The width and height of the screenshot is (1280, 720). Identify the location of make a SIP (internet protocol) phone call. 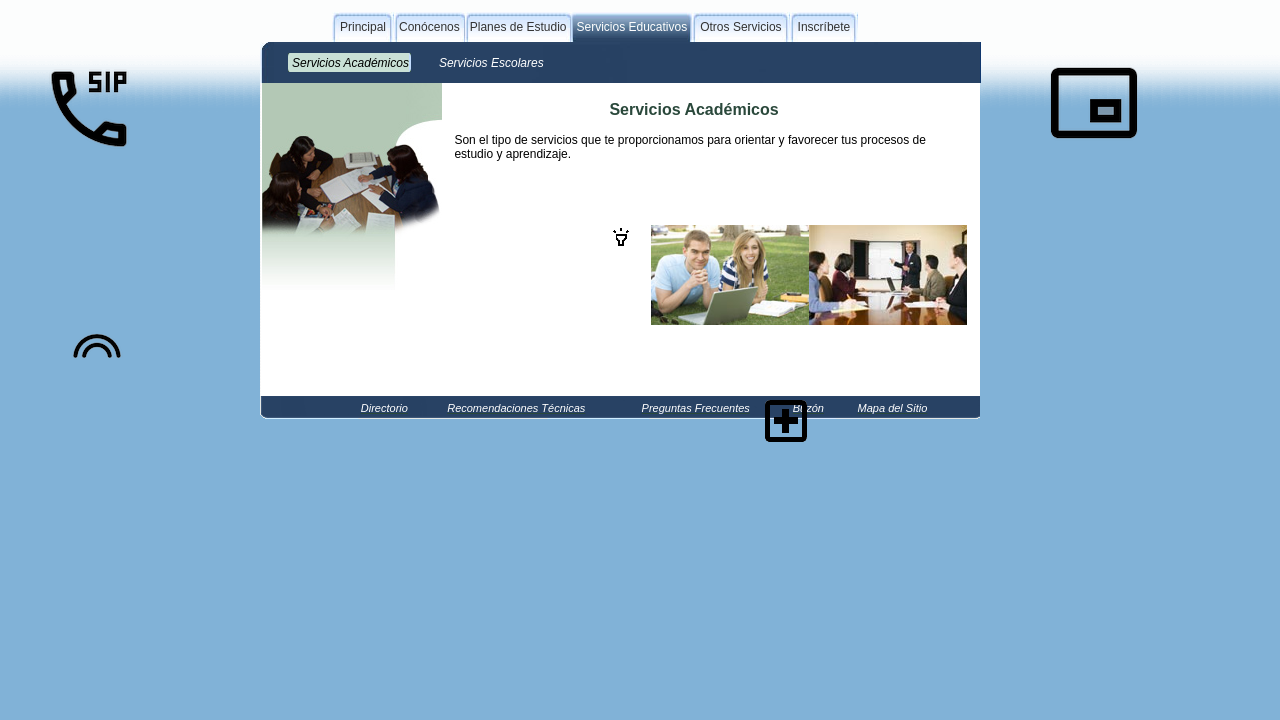
(89, 109).